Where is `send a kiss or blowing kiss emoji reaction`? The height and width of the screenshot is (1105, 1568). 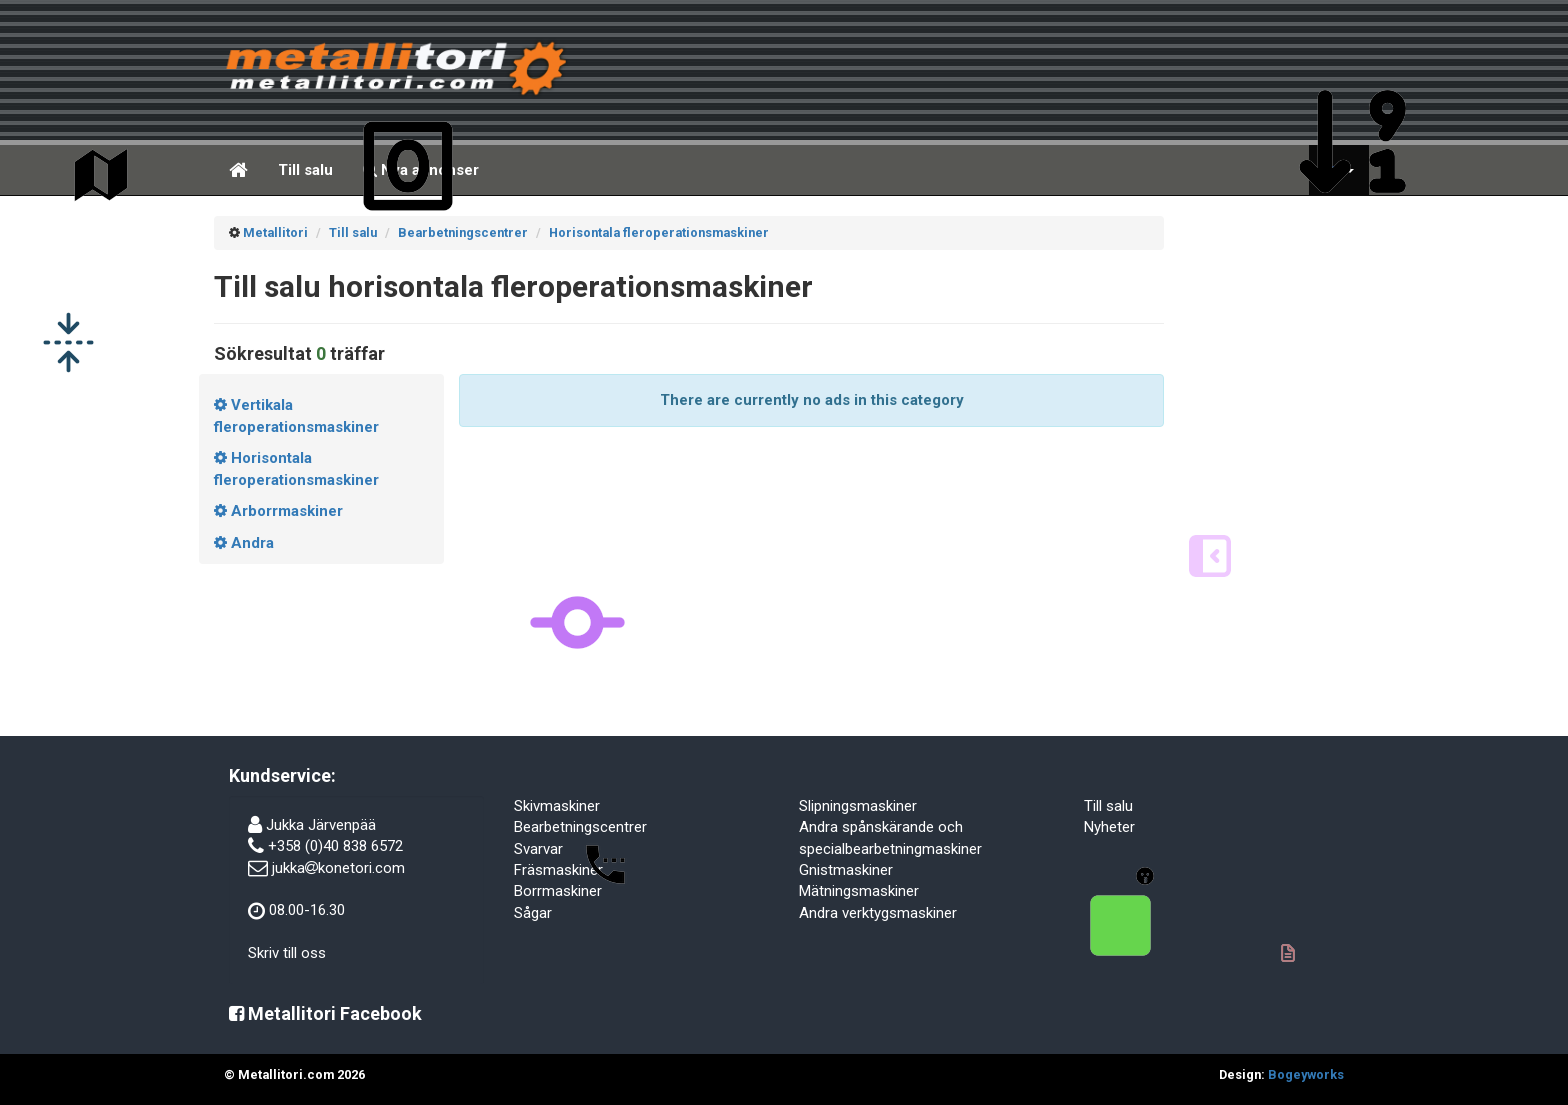
send a kiss or blowing kiss emoji reaction is located at coordinates (1145, 876).